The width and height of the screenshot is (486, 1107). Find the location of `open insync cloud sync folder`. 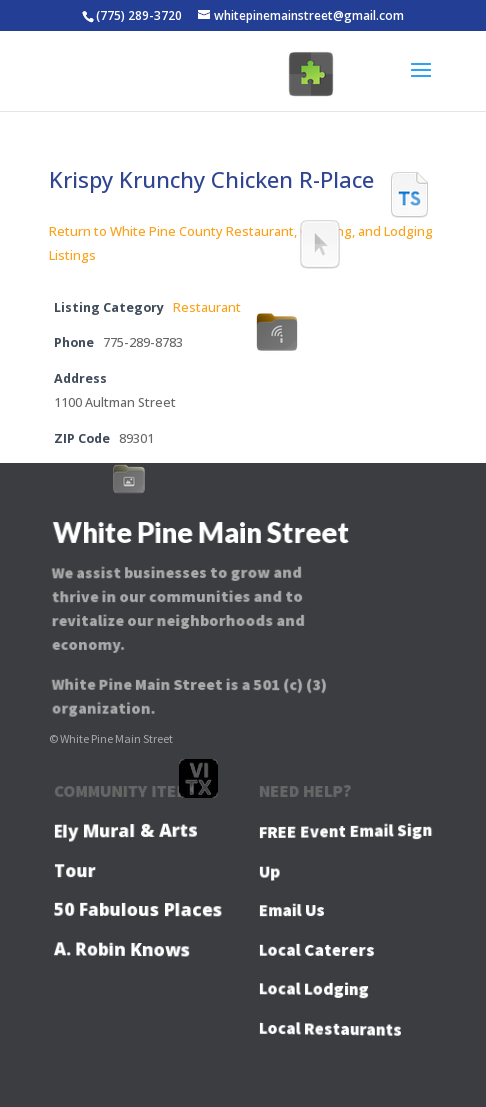

open insync cloud sync folder is located at coordinates (277, 332).